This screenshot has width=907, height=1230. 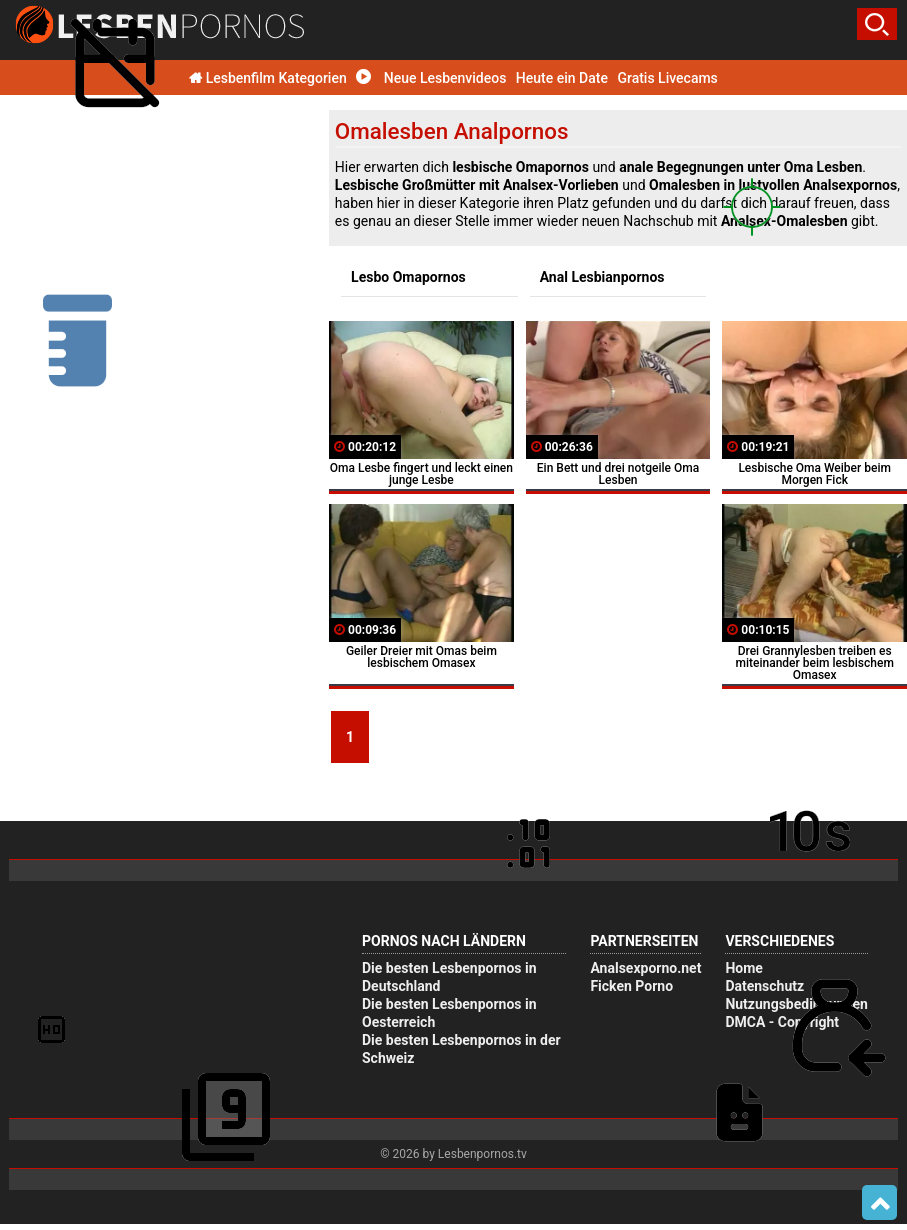 I want to click on view or access binary/raw data, so click(x=528, y=843).